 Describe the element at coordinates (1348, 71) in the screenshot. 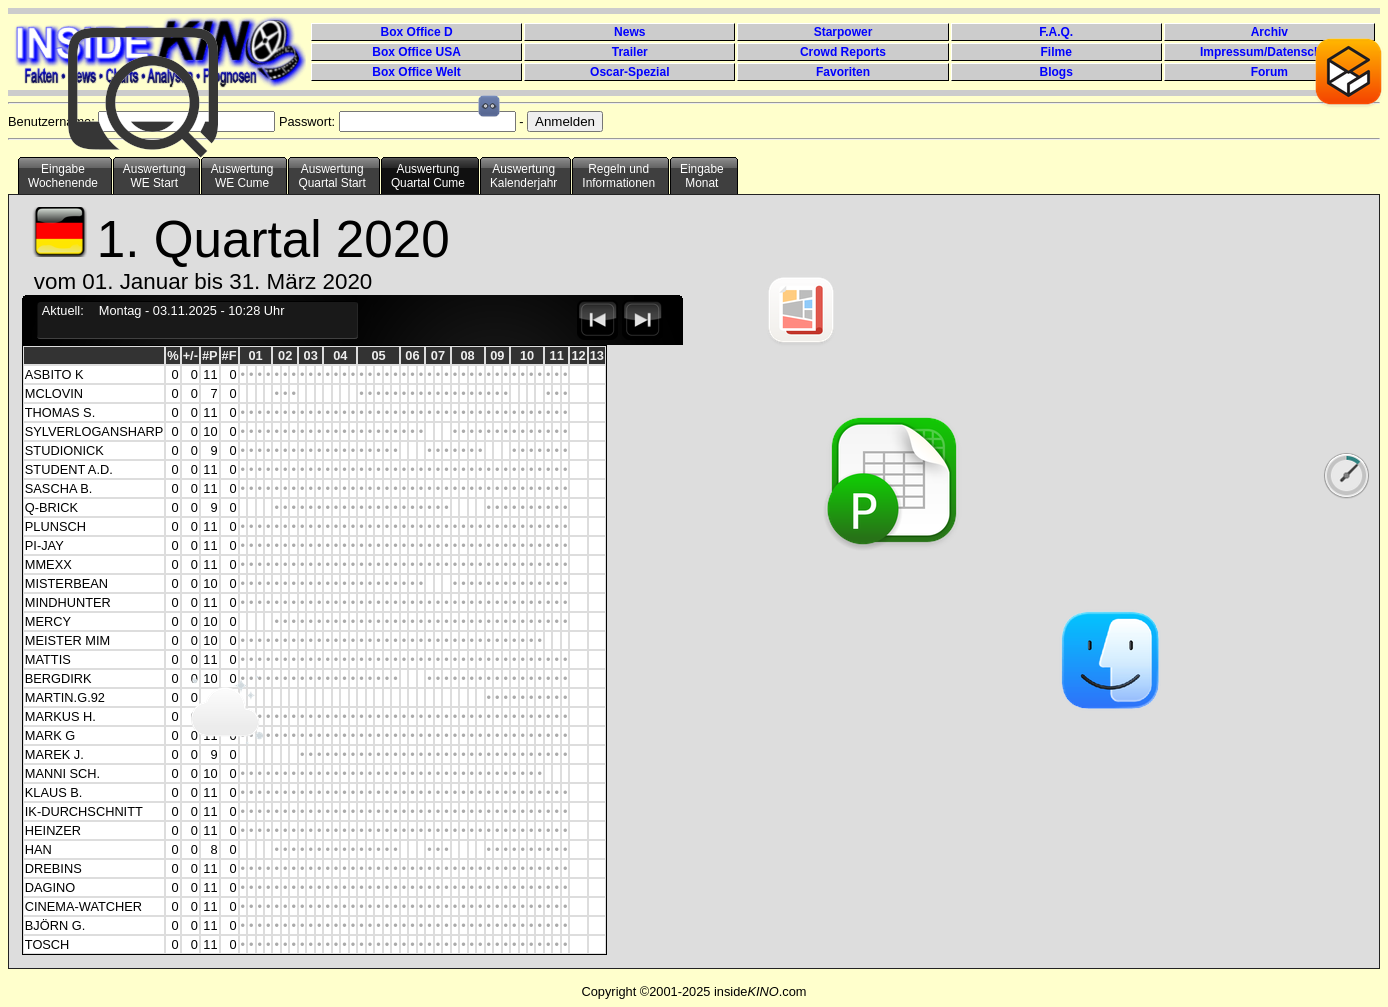

I see `open gazebo robotics simulation app` at that location.